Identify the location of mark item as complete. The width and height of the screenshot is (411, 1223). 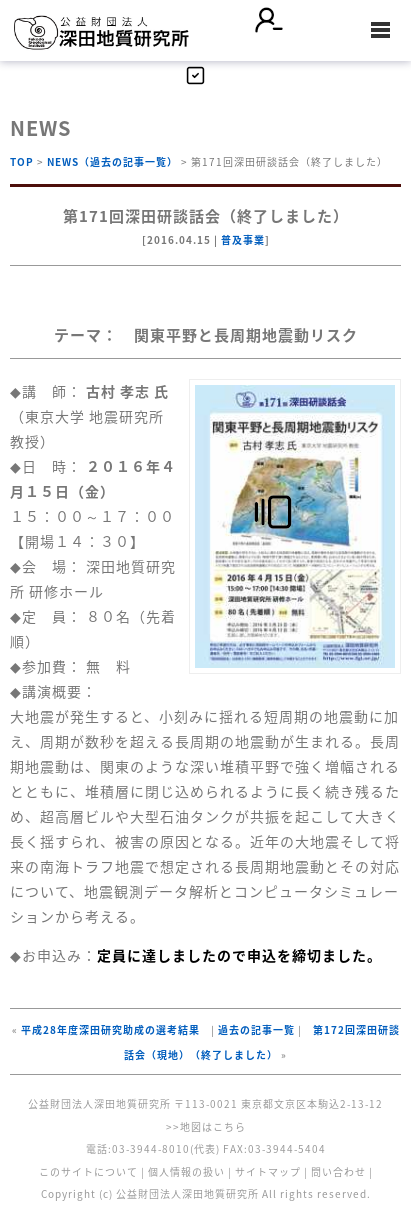
(195, 75).